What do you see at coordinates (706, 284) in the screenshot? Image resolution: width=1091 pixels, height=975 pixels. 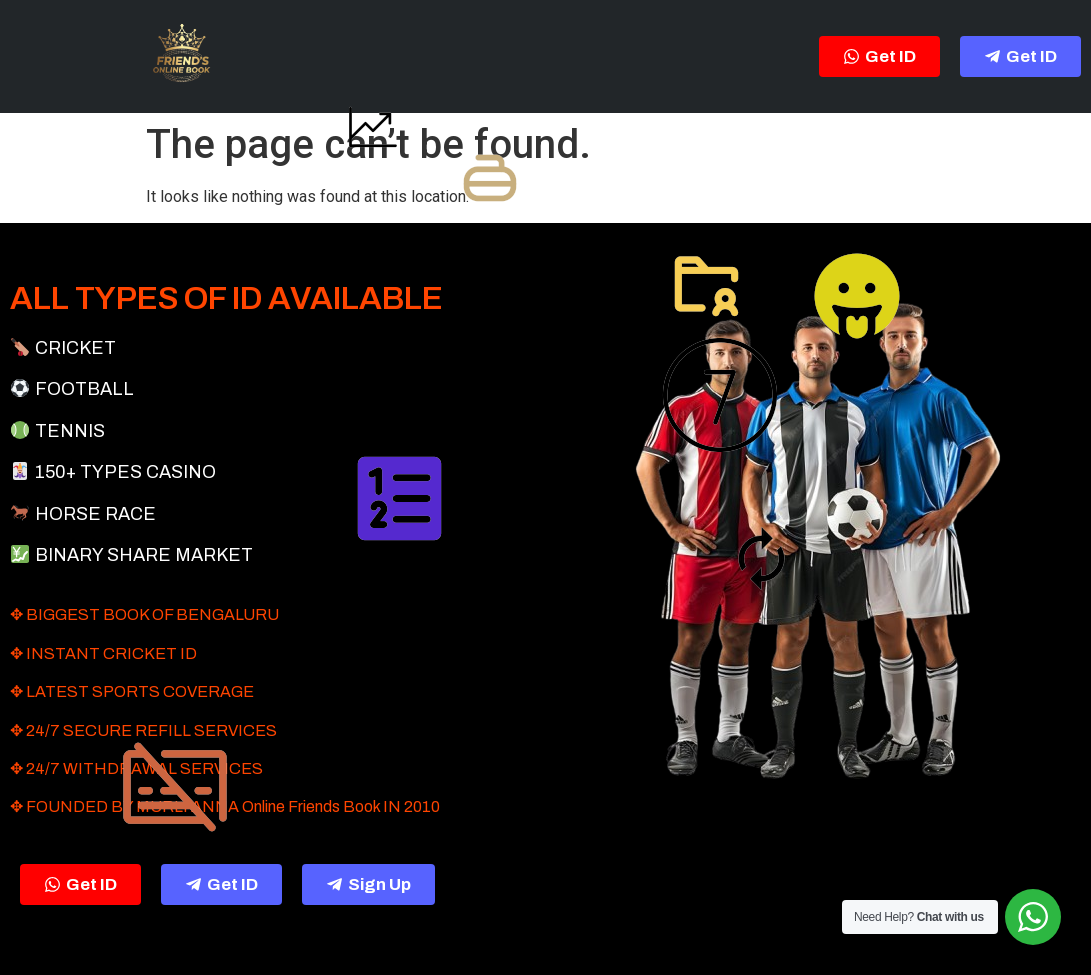 I see `access user files or personal folder` at bounding box center [706, 284].